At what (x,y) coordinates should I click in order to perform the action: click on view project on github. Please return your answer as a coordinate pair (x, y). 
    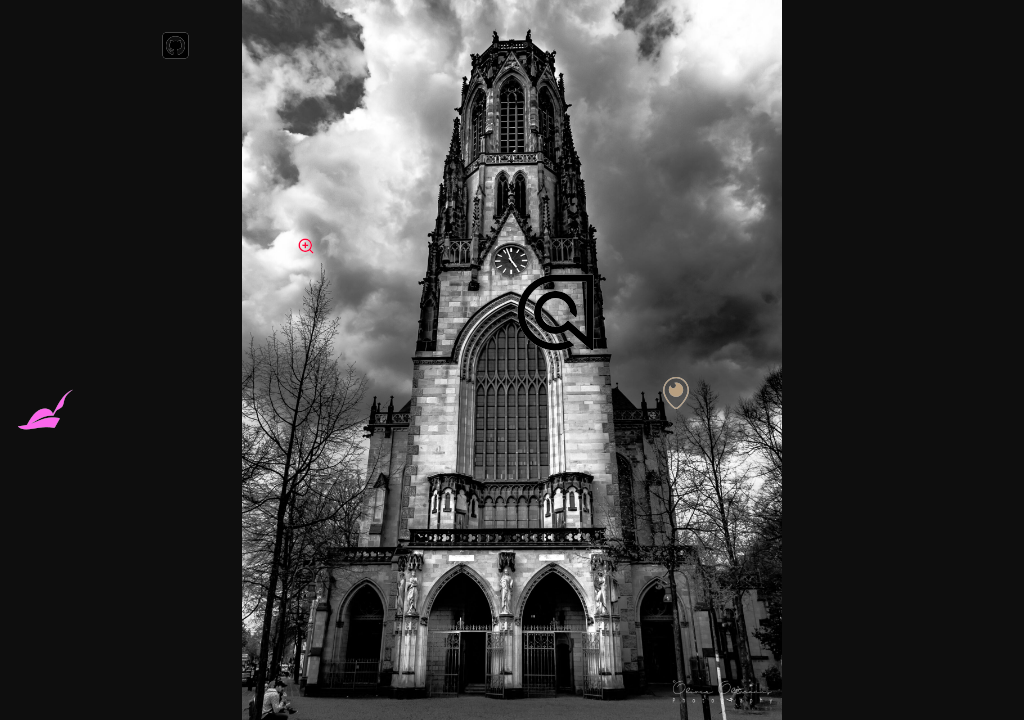
    Looking at the image, I should click on (175, 45).